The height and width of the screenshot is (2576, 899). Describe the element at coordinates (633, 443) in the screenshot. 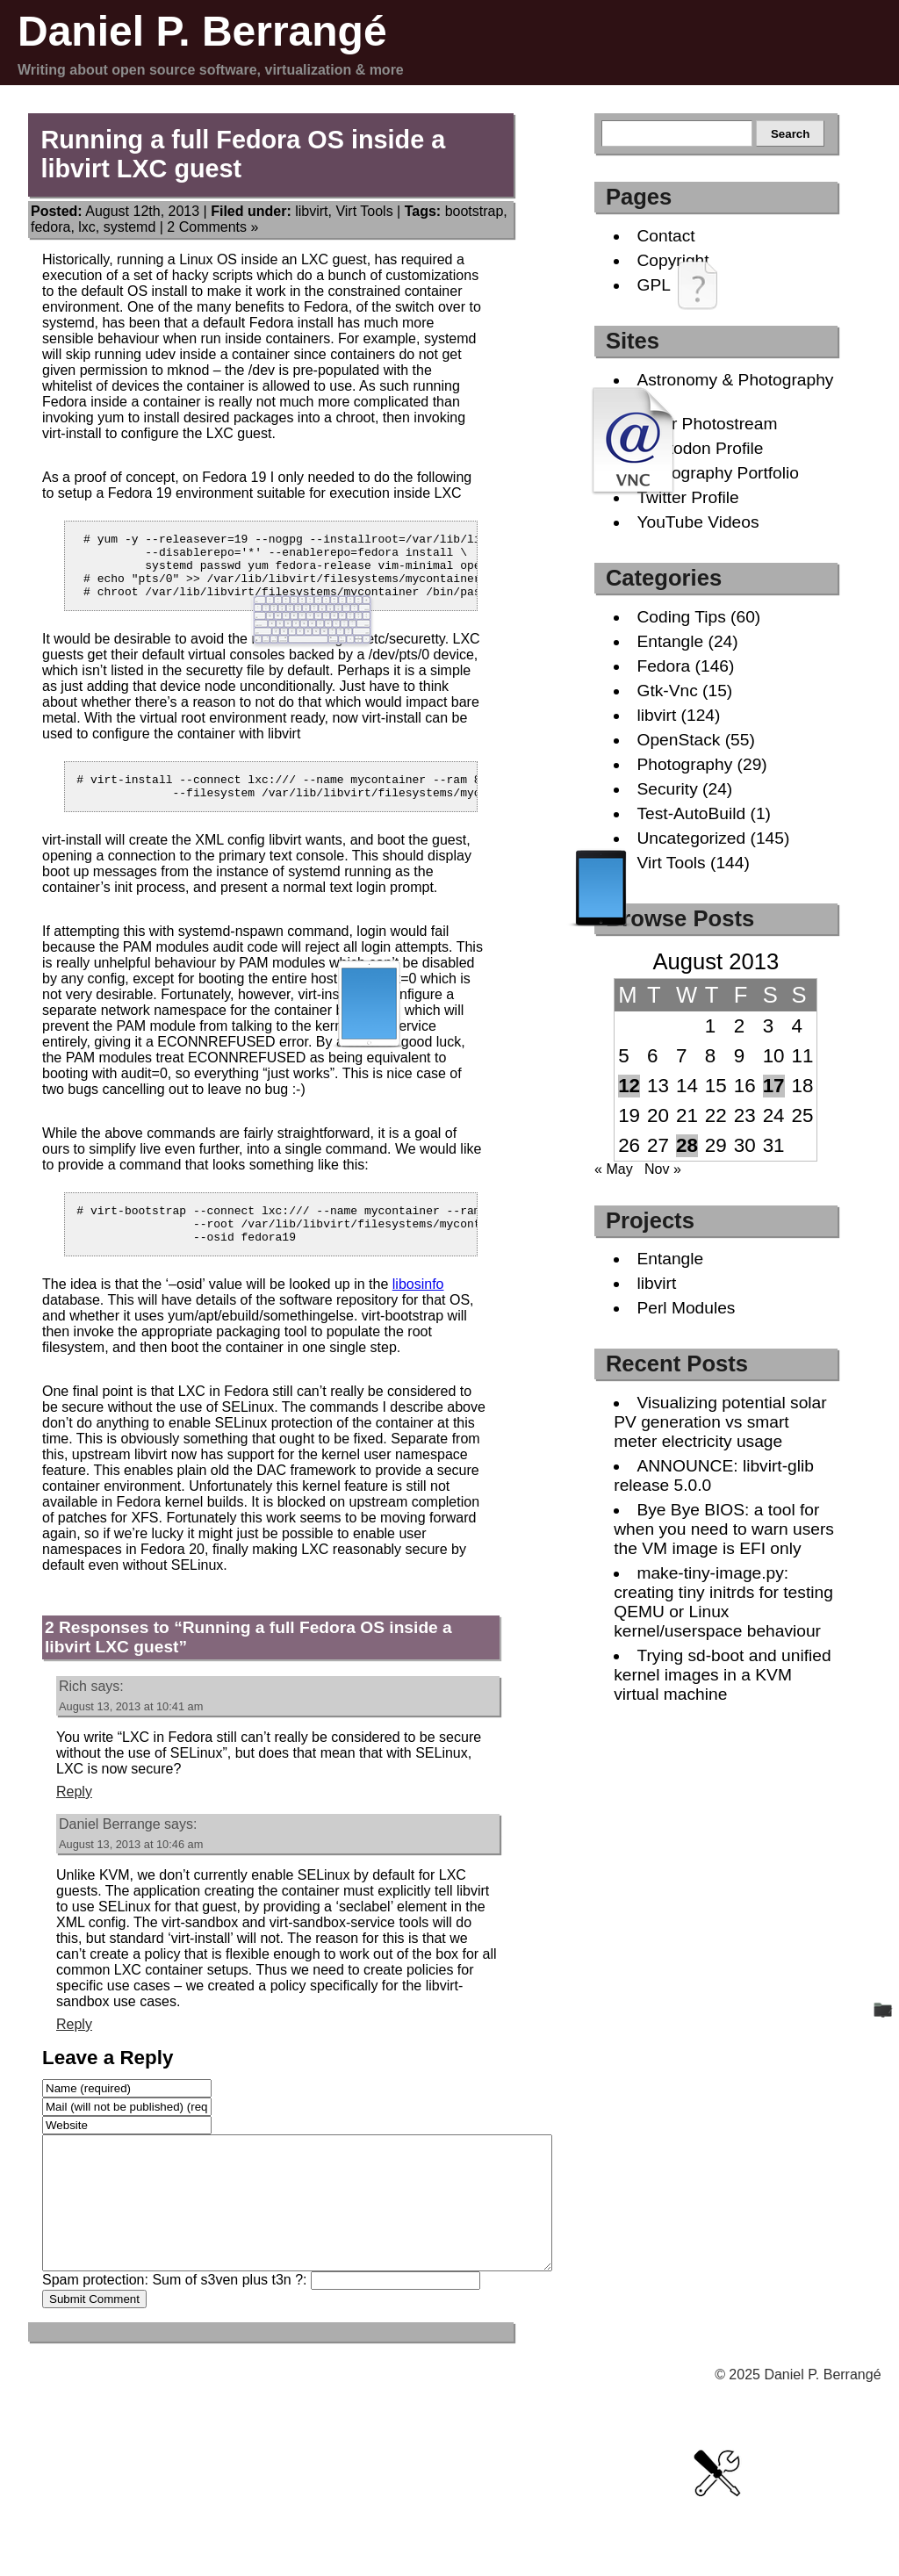

I see `open a VNC remote connection shortcut` at that location.